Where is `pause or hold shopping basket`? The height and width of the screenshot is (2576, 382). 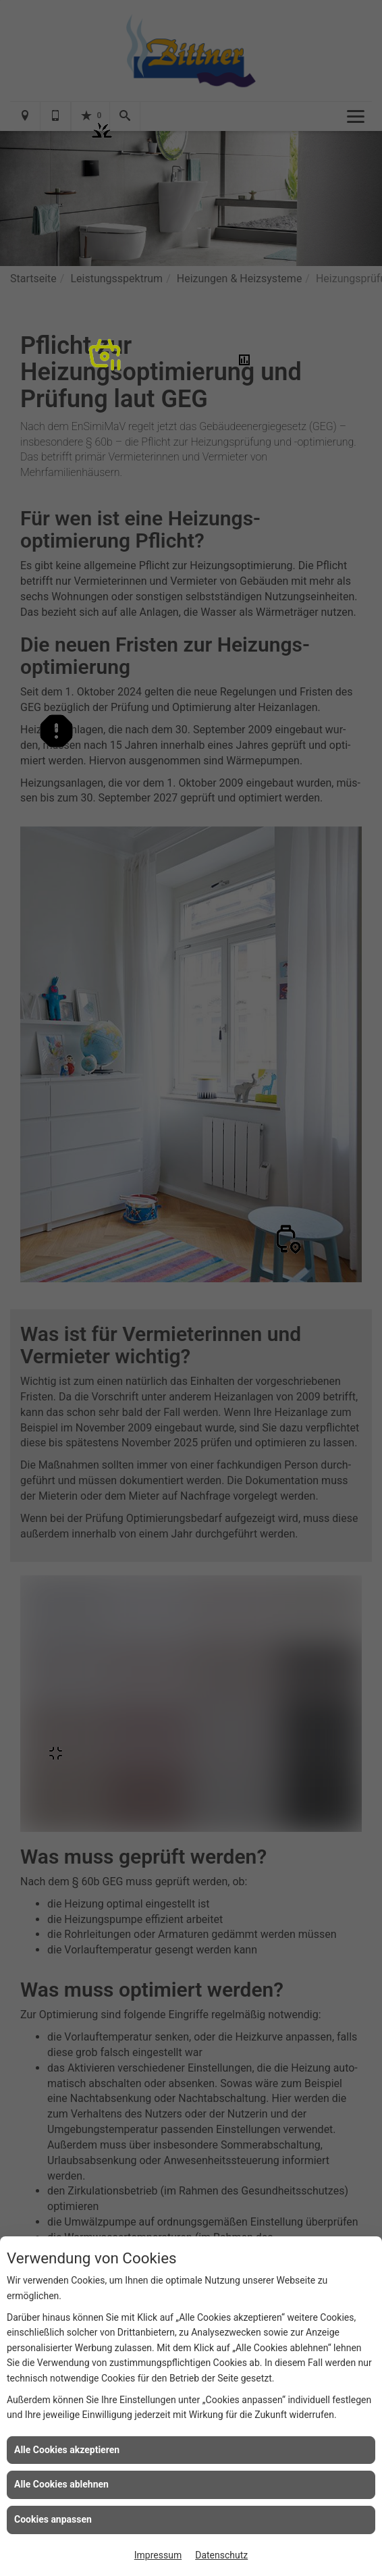 pause or hold shopping basket is located at coordinates (105, 353).